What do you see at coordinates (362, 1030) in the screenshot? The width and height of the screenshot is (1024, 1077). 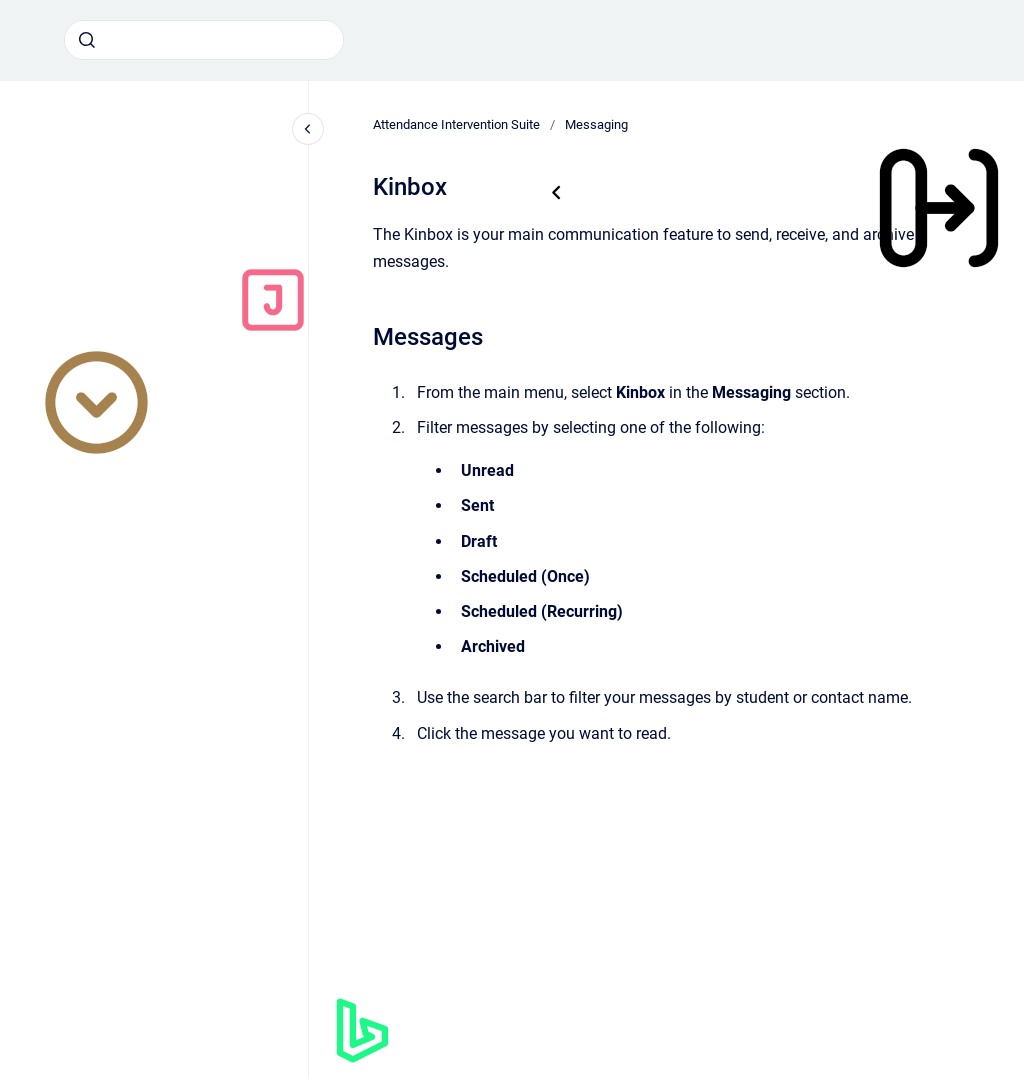 I see `search with microsoft bing` at bounding box center [362, 1030].